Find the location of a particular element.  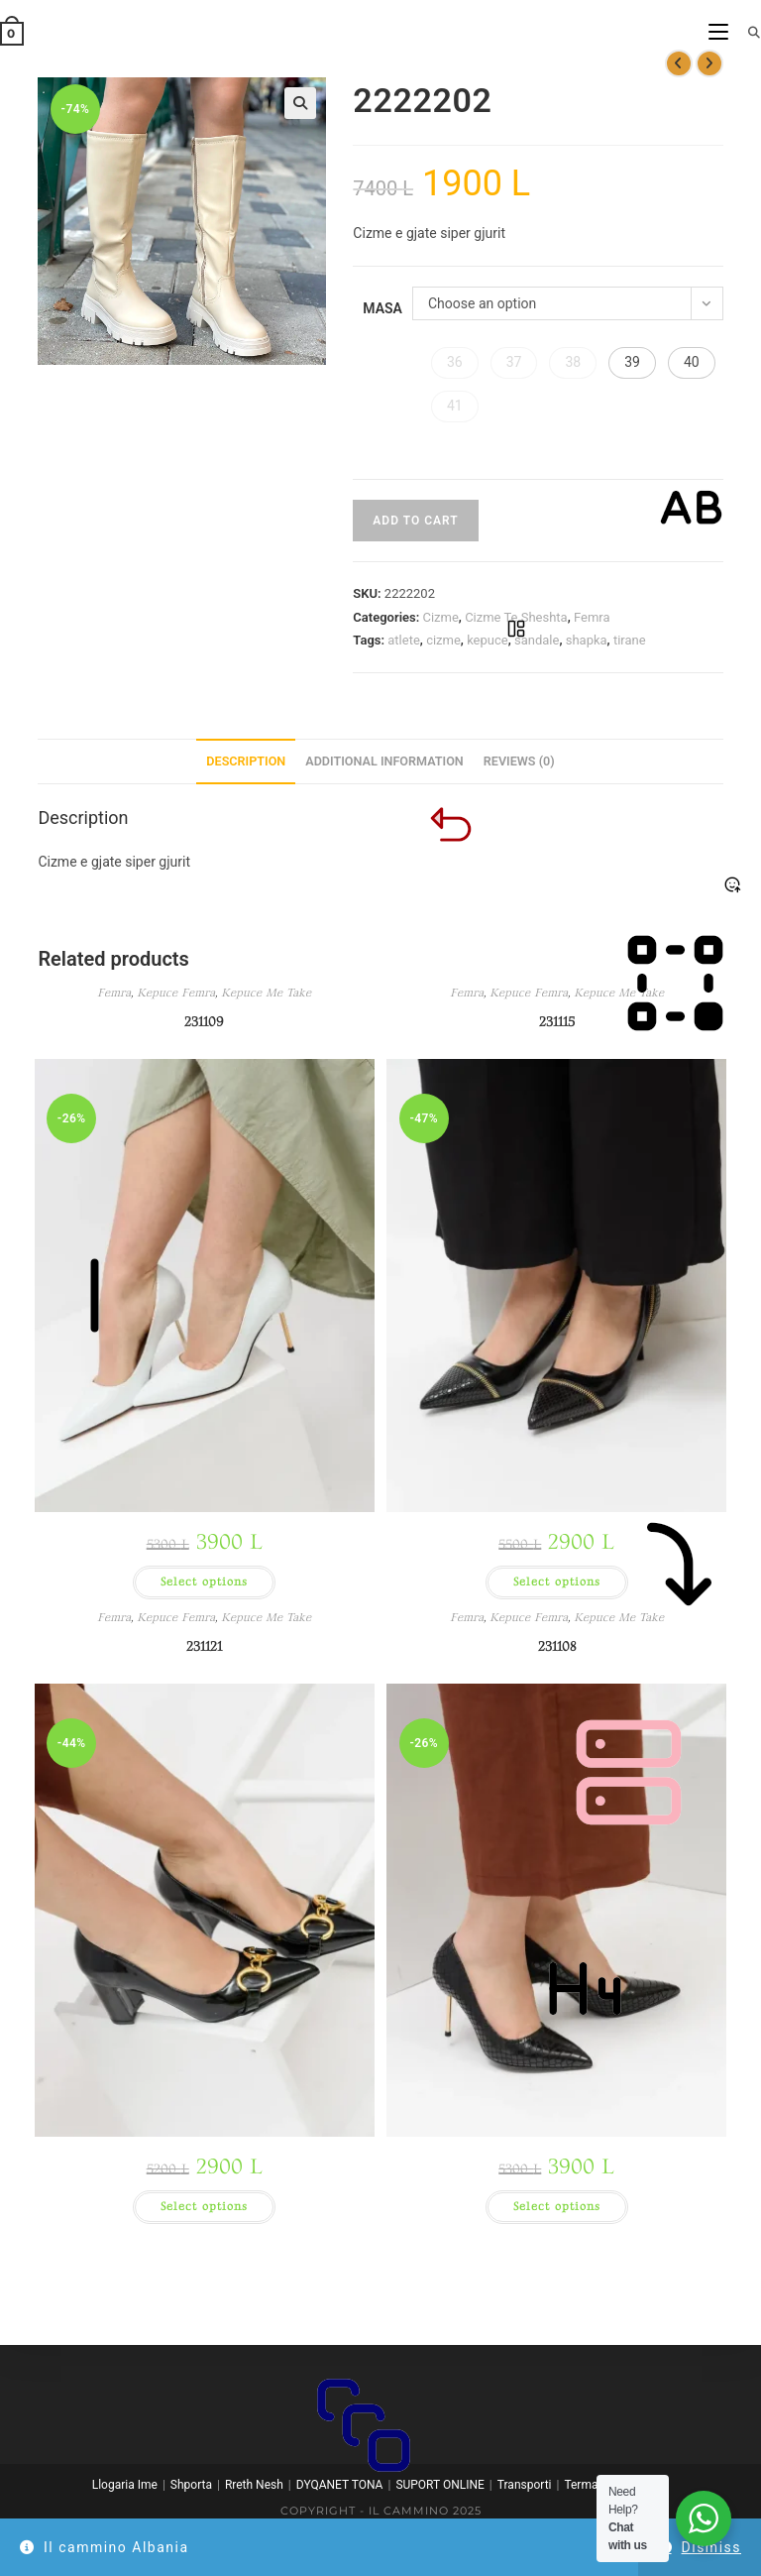

undo previous action is located at coordinates (451, 826).